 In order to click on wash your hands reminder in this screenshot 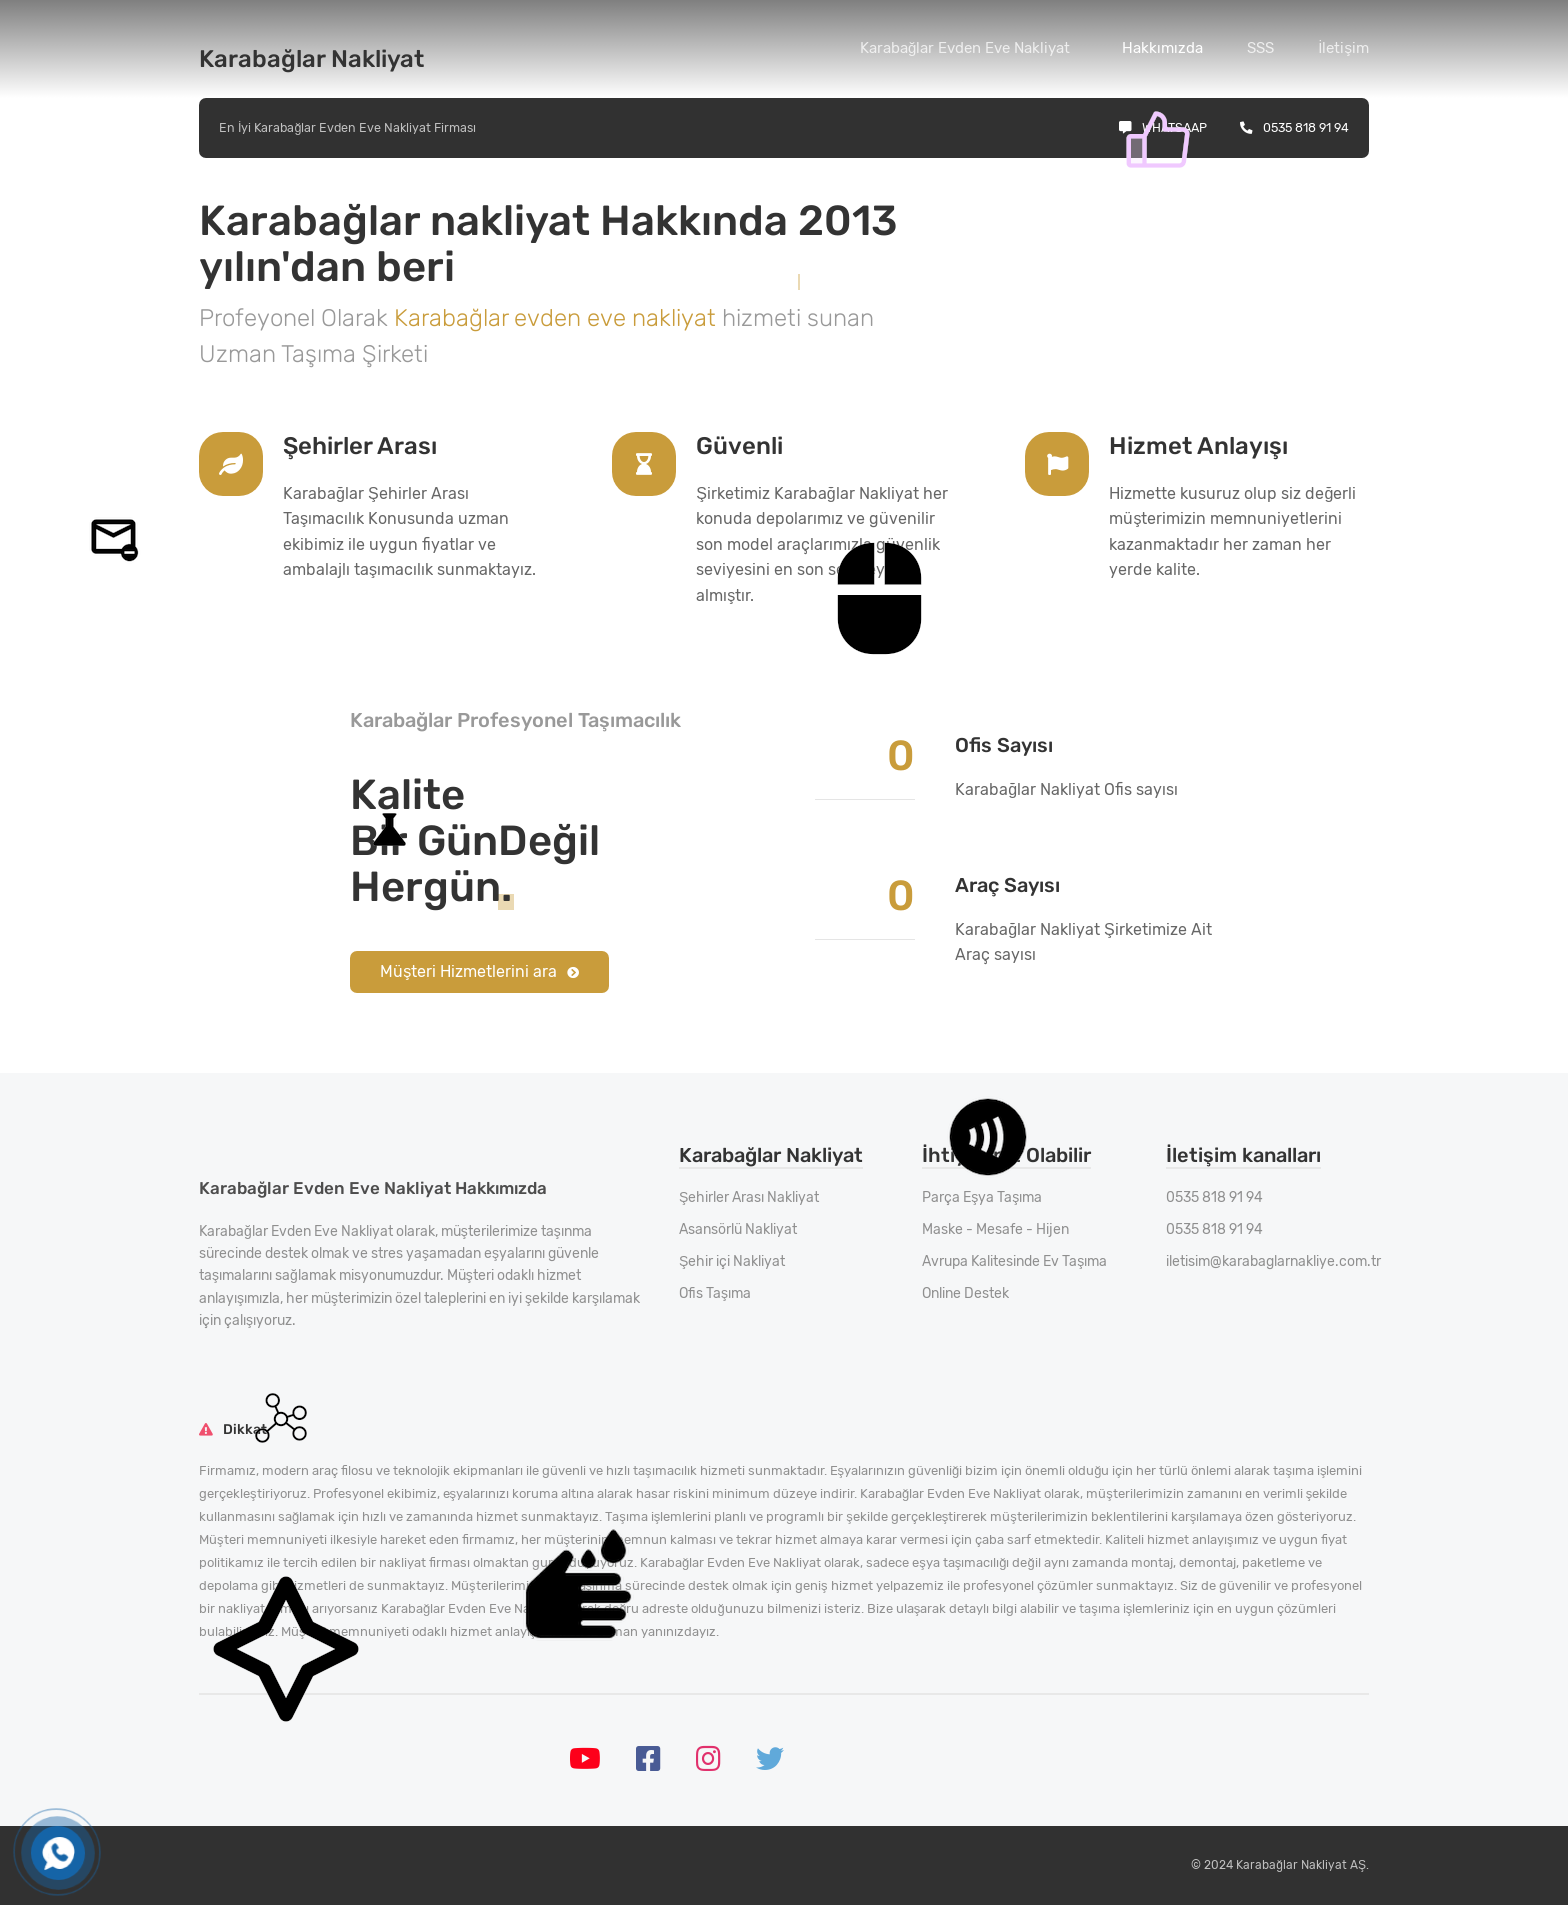, I will do `click(581, 1583)`.